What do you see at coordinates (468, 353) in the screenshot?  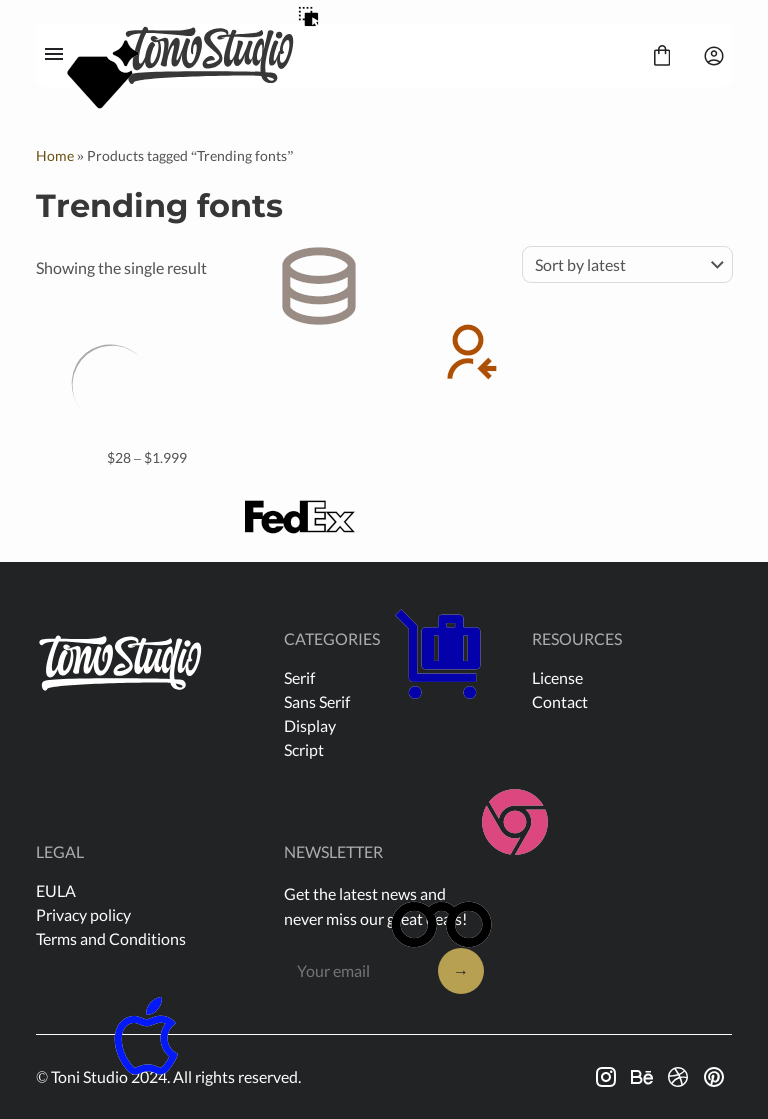 I see `incoming user request or invitation` at bounding box center [468, 353].